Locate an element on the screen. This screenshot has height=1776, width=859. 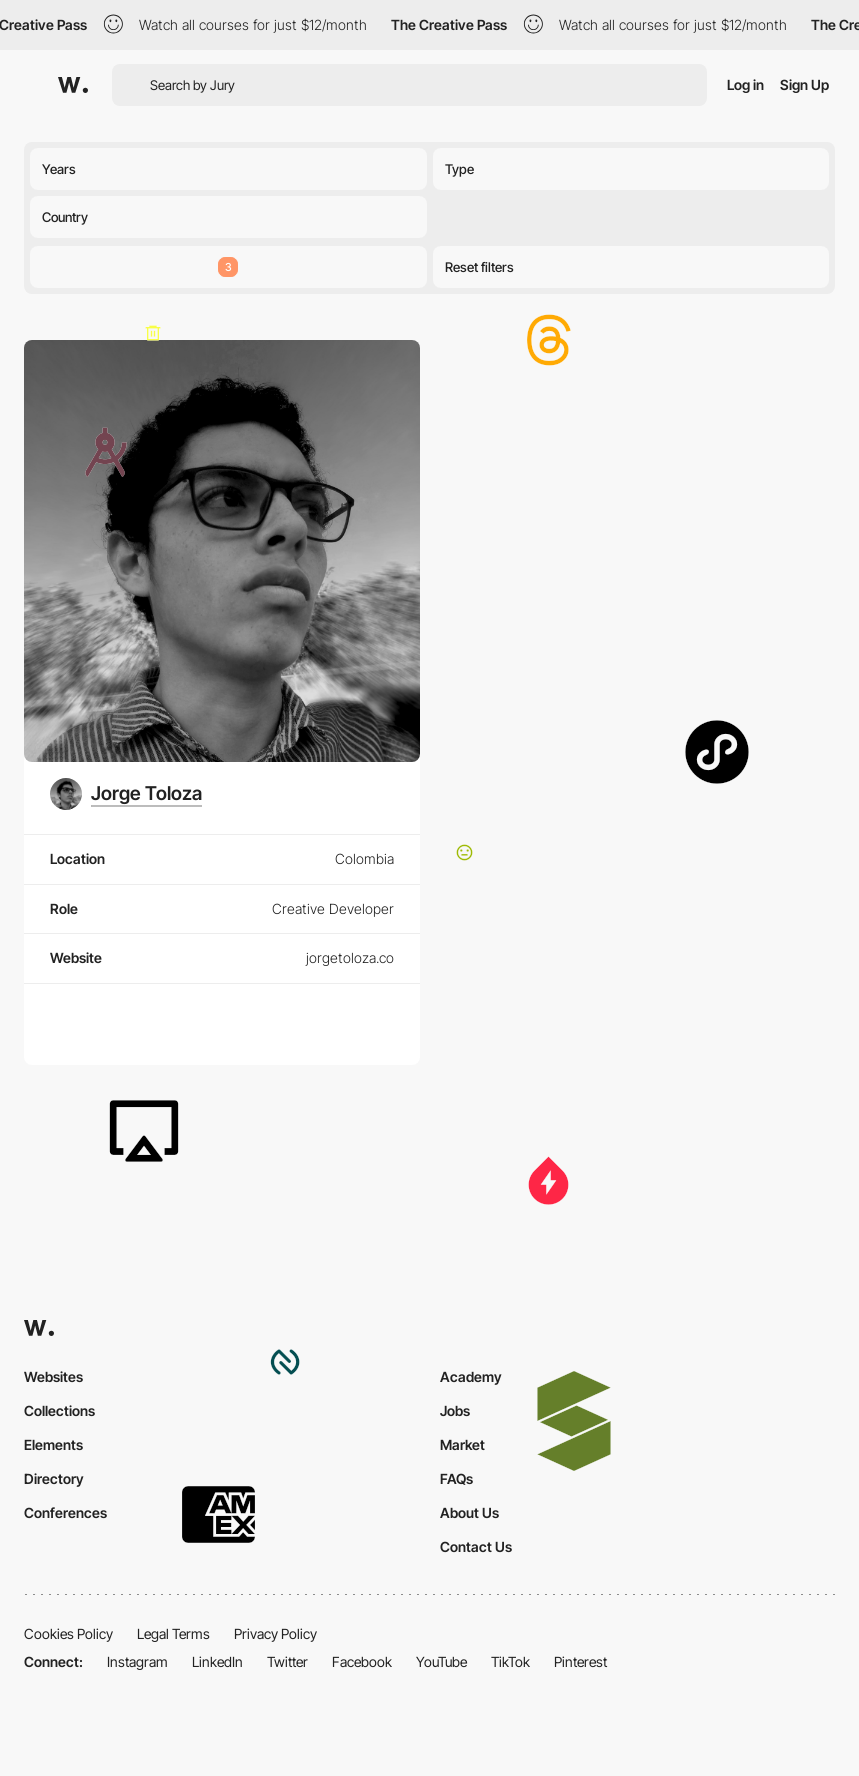
access precision drawing or design tools is located at coordinates (105, 452).